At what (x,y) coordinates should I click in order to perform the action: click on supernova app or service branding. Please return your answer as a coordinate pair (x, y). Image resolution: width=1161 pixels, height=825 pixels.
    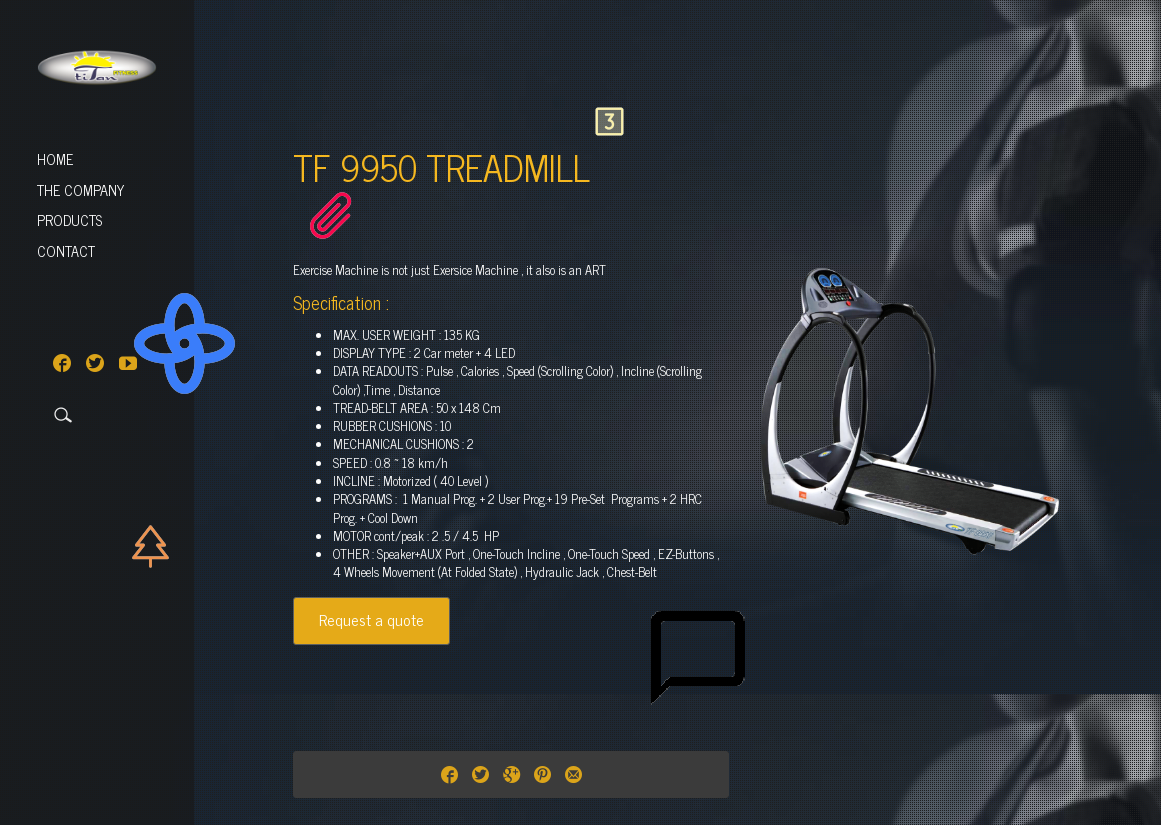
    Looking at the image, I should click on (184, 343).